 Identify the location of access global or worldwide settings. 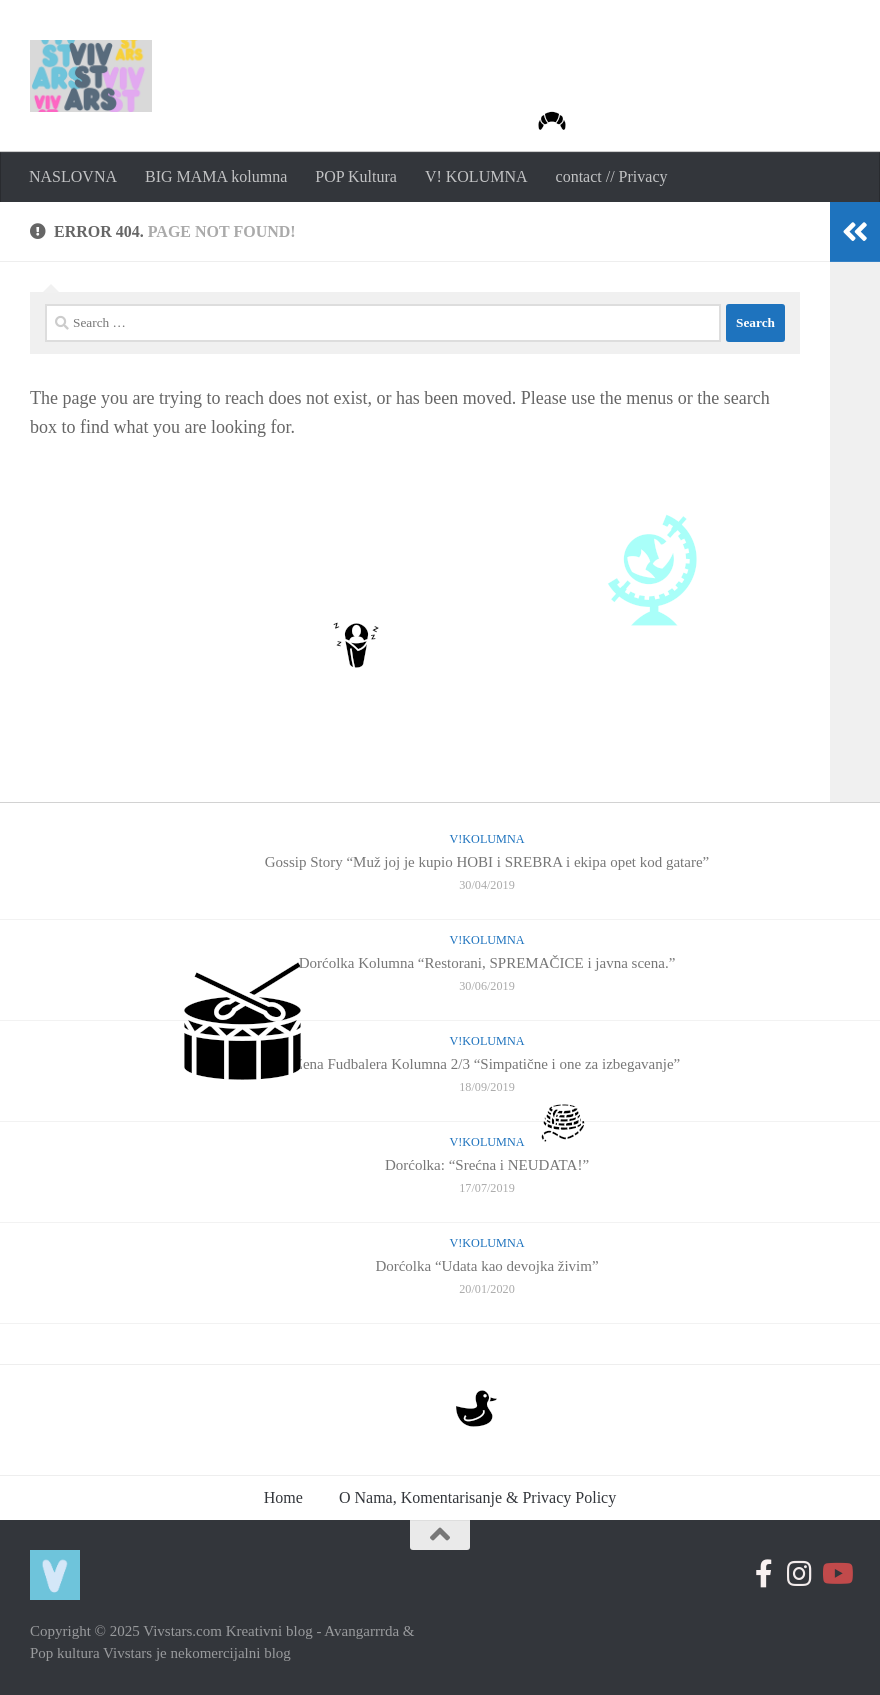
(651, 570).